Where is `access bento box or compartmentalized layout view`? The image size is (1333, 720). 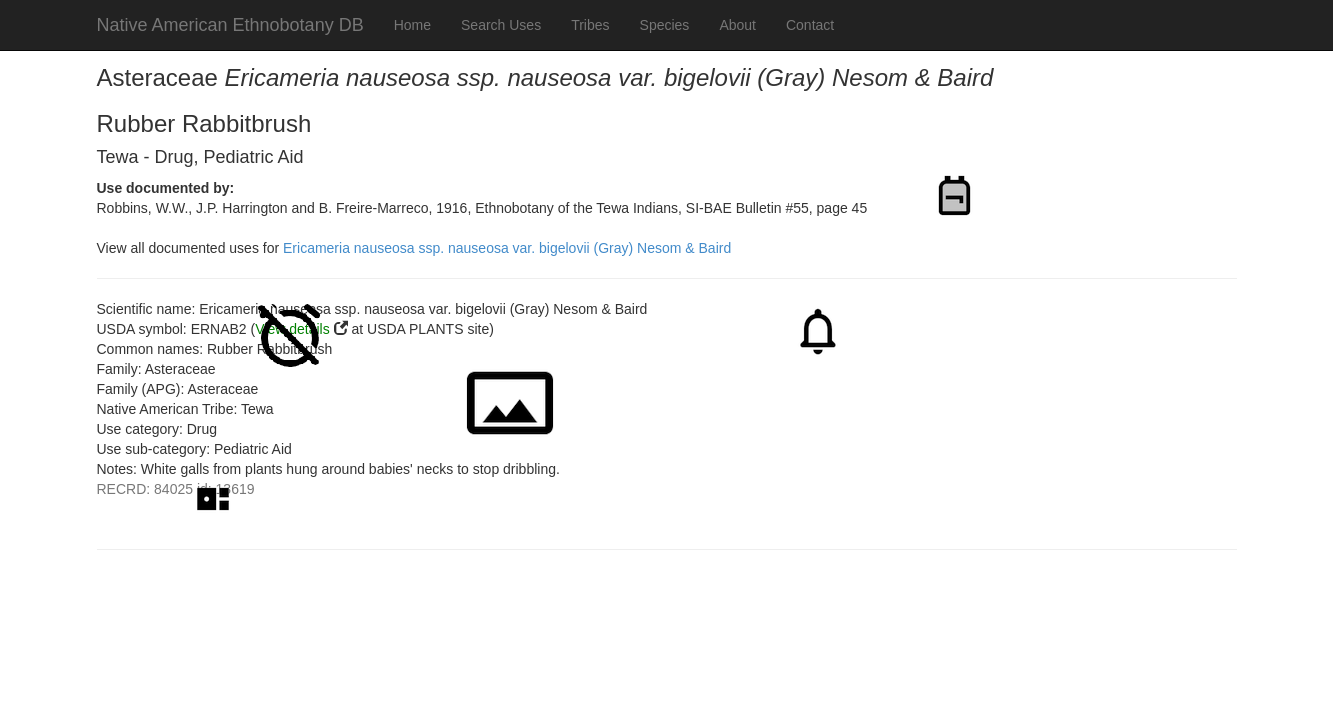
access bento box or compartmentalized layout view is located at coordinates (213, 499).